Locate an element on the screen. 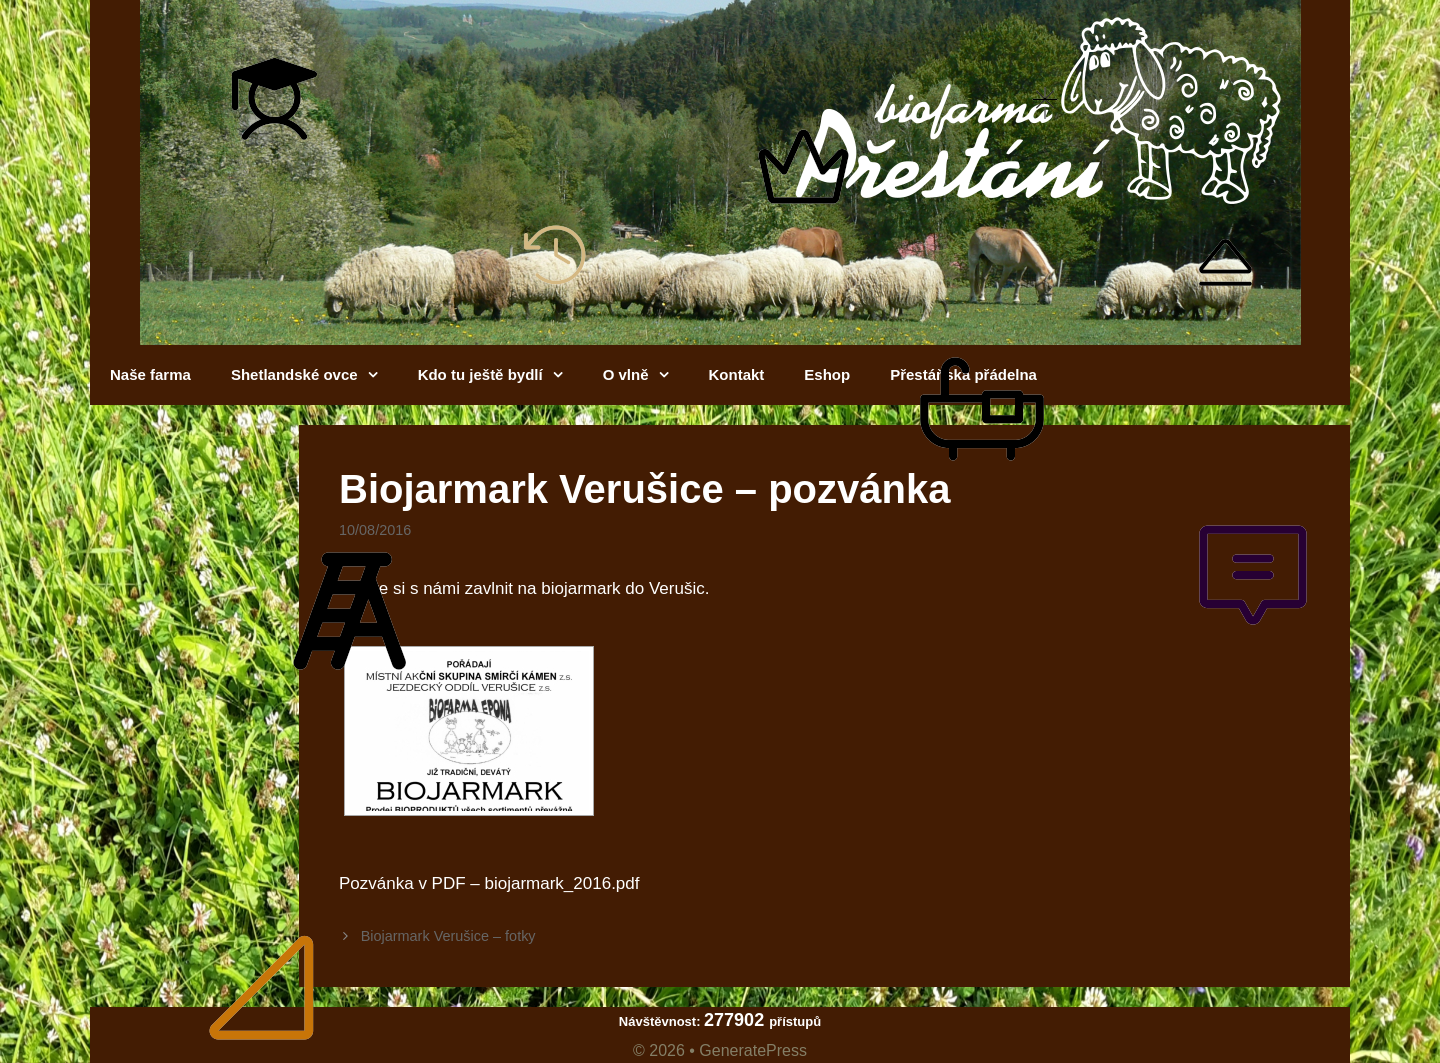 Image resolution: width=1440 pixels, height=1063 pixels. view history or recent activity is located at coordinates (556, 255).